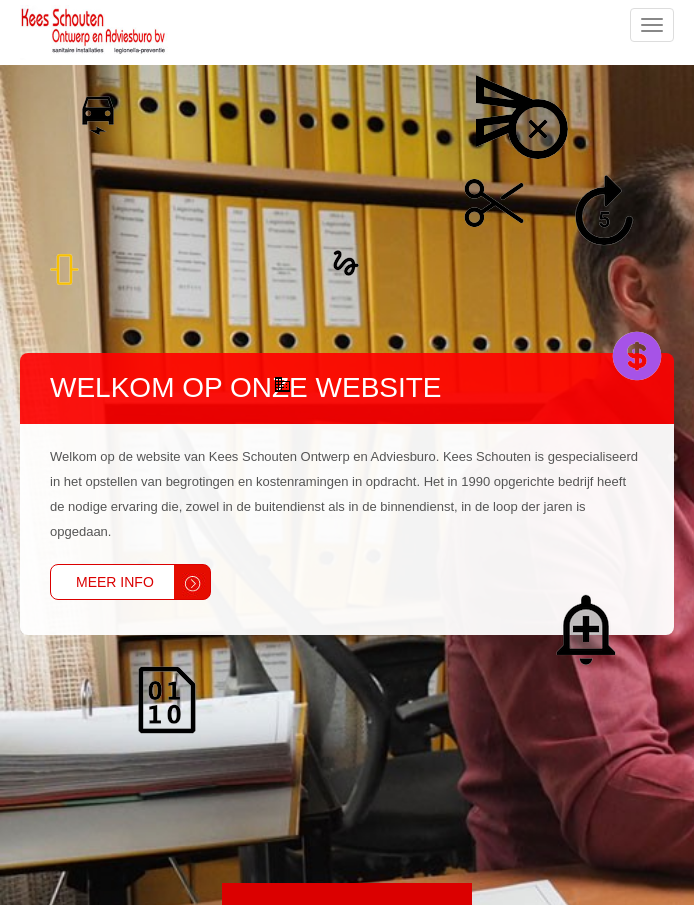 The image size is (694, 905). I want to click on cancel a scheduled message, so click(520, 111).